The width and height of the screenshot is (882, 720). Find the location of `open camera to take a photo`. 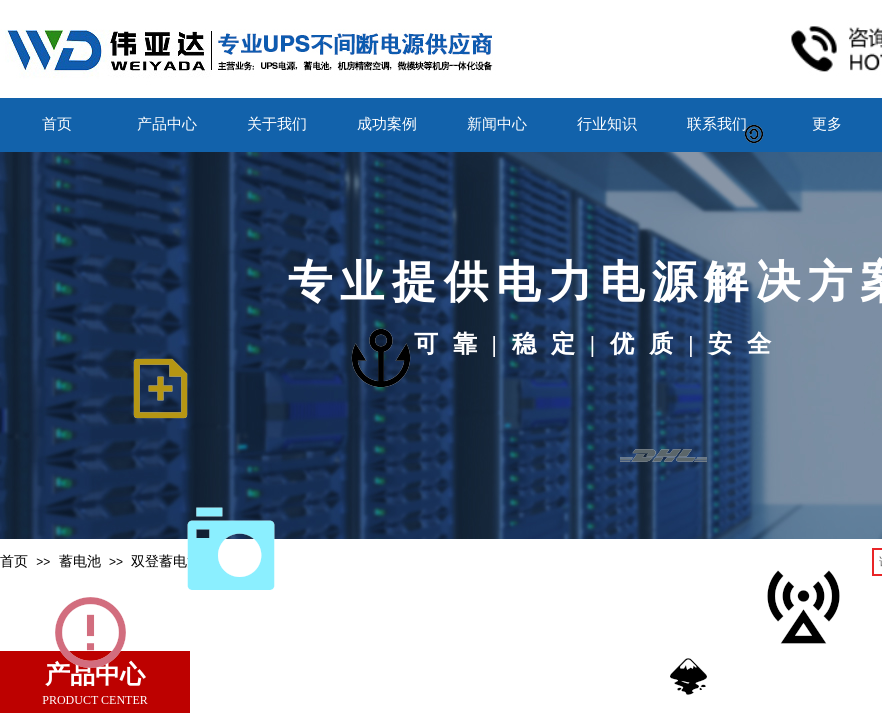

open camera to take a photo is located at coordinates (231, 551).